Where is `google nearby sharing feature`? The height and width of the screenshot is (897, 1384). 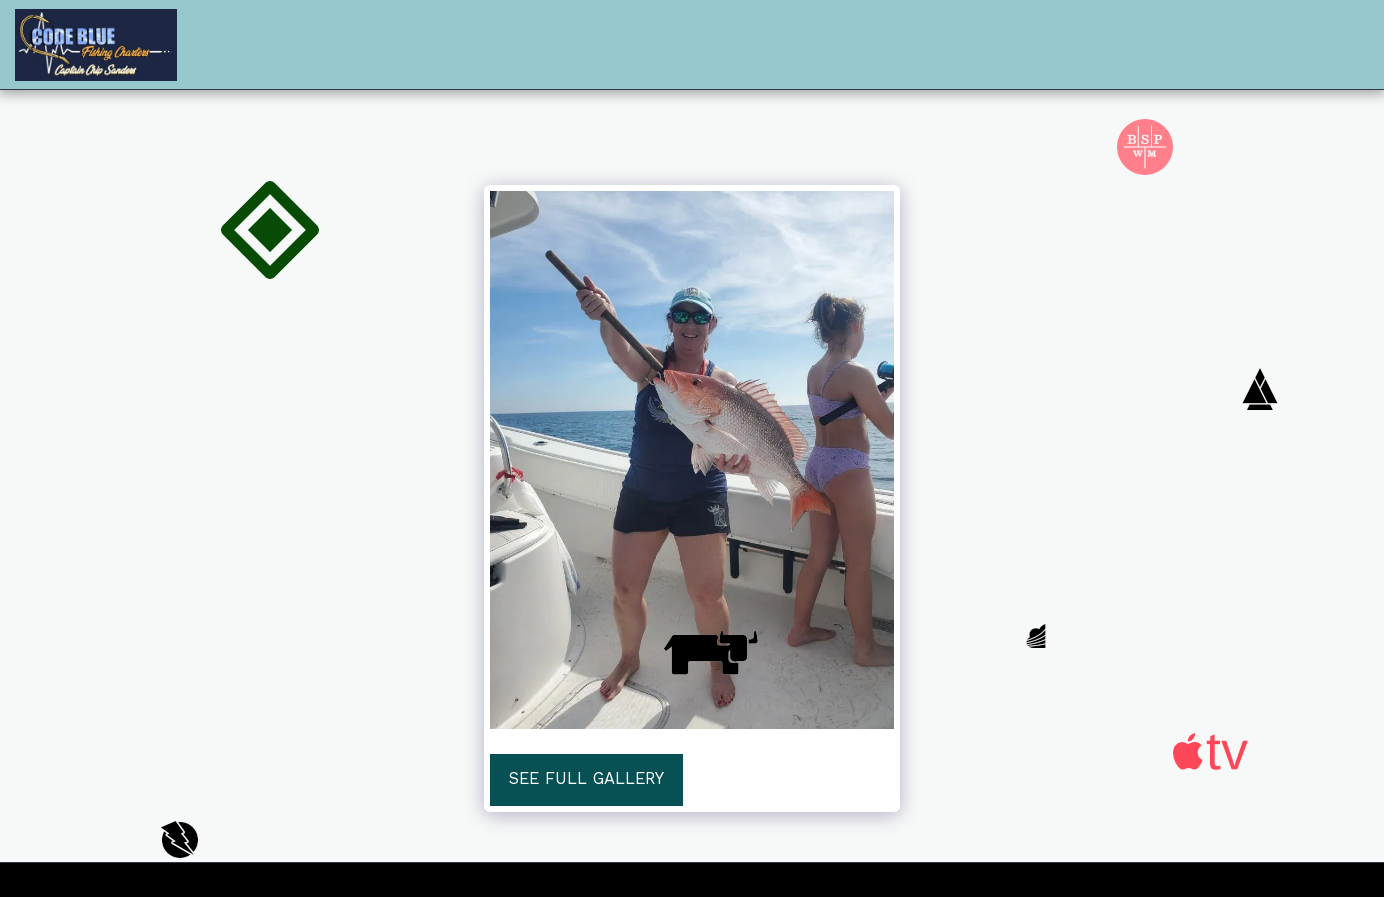
google nearby sharing feature is located at coordinates (270, 230).